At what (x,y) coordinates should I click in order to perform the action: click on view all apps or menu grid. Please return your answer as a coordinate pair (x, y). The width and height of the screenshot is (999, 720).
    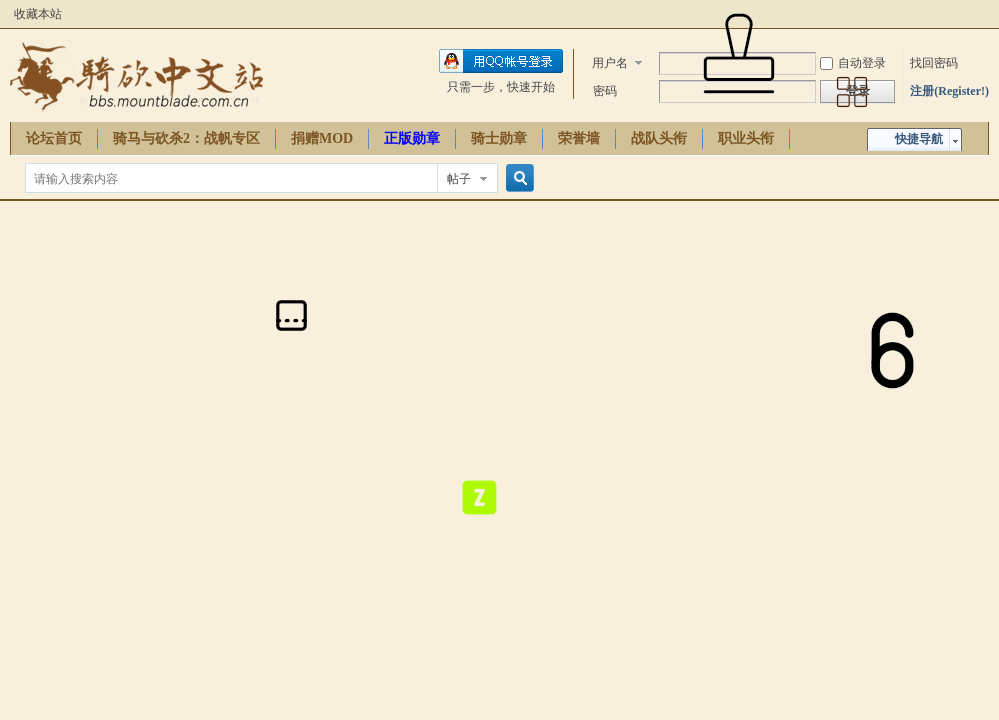
    Looking at the image, I should click on (852, 92).